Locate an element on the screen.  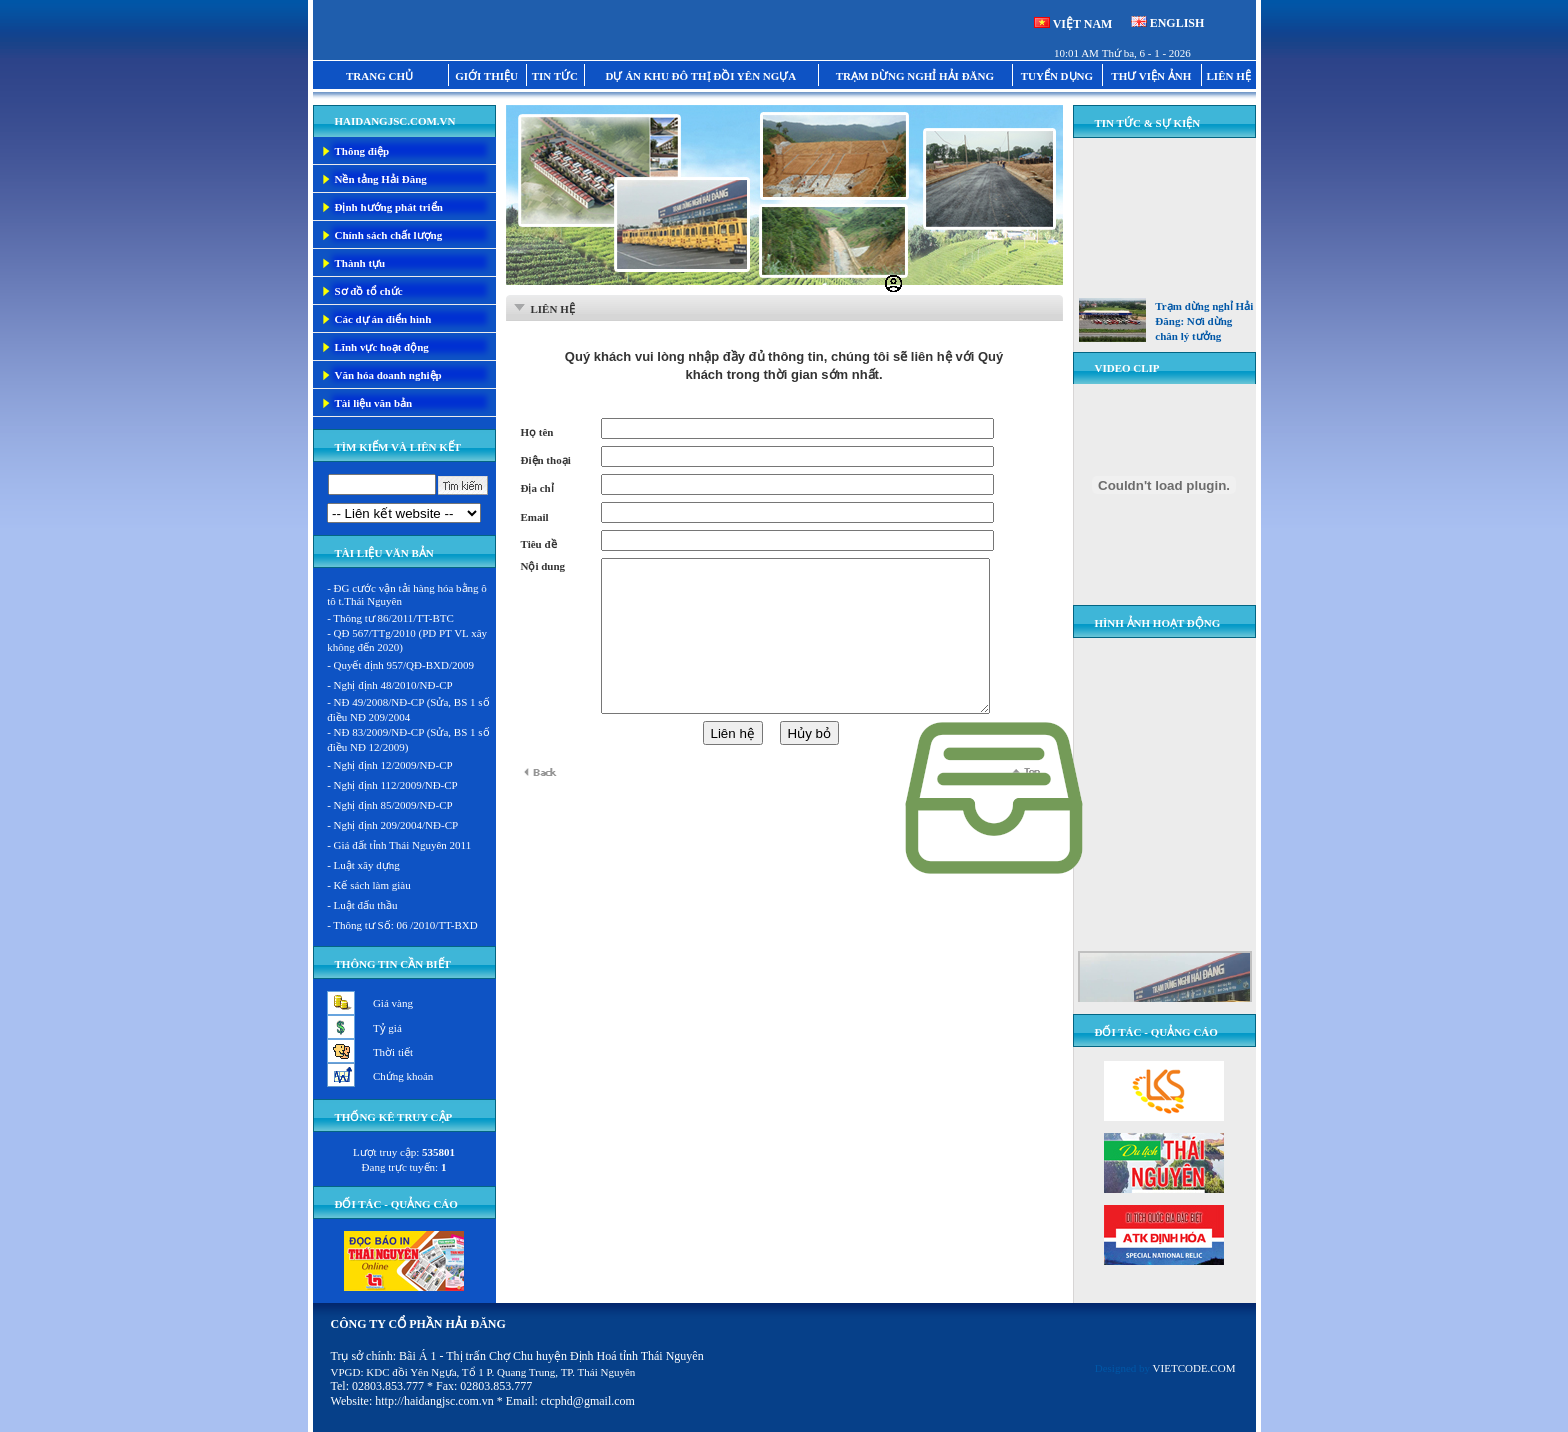
access your profile or account settings is located at coordinates (893, 283).